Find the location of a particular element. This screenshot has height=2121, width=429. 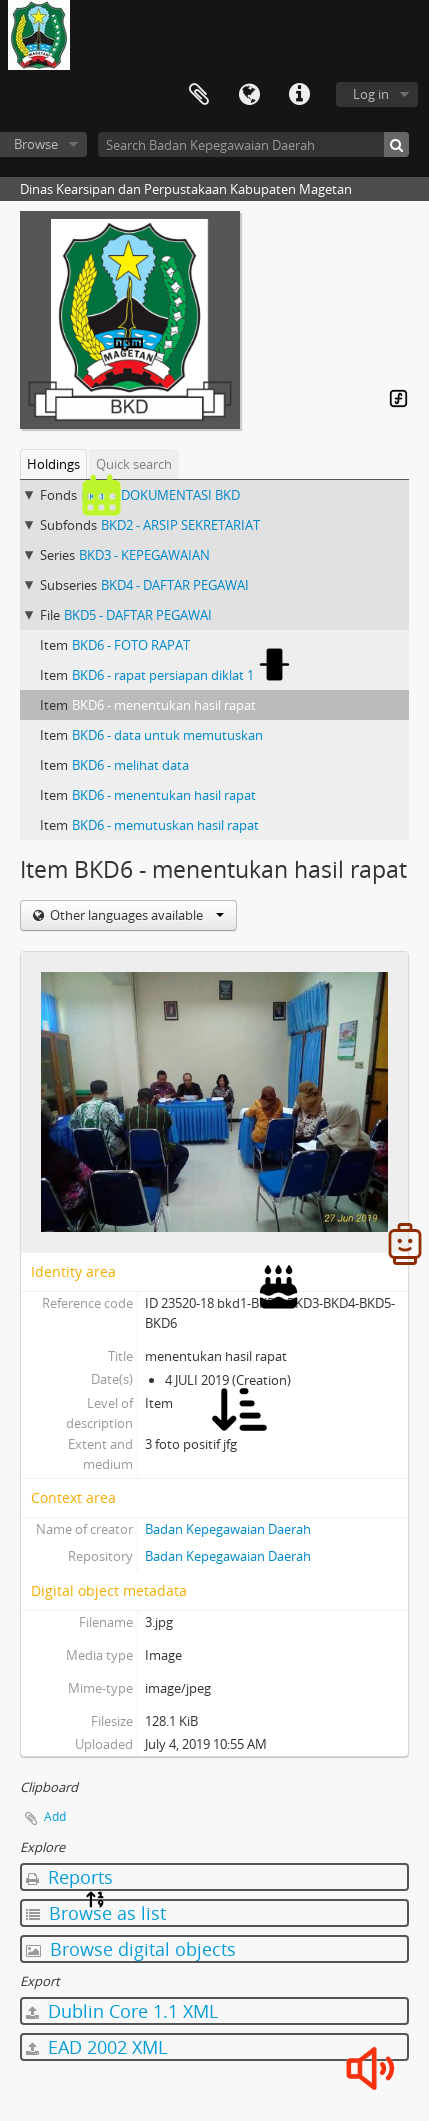

align object to vertical center is located at coordinates (274, 664).